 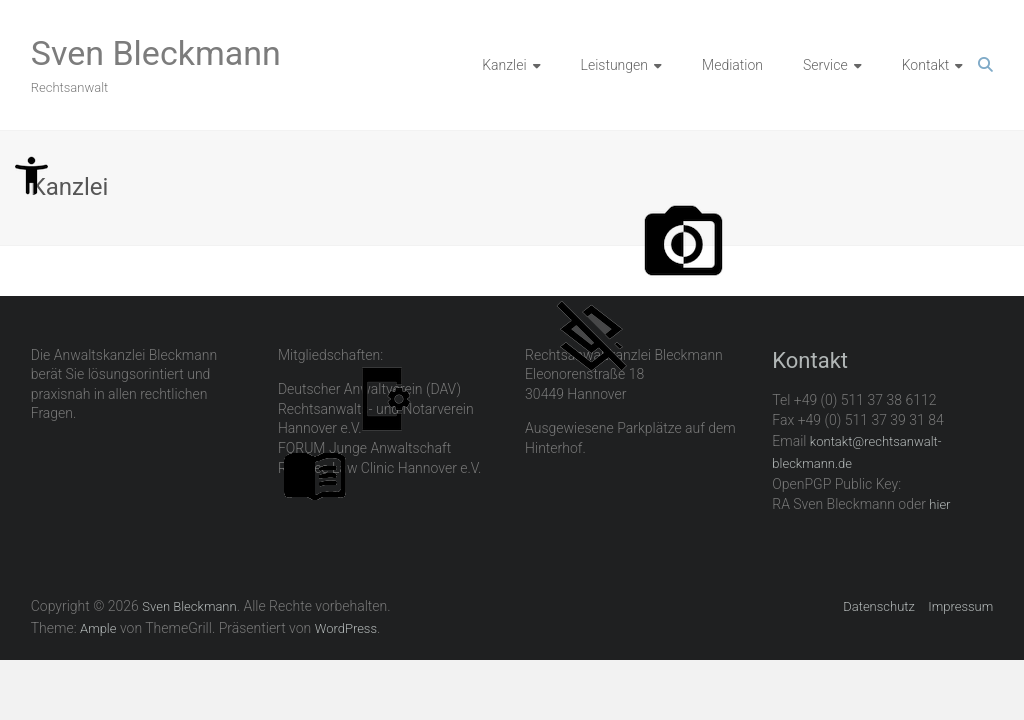 I want to click on access app settings, so click(x=382, y=399).